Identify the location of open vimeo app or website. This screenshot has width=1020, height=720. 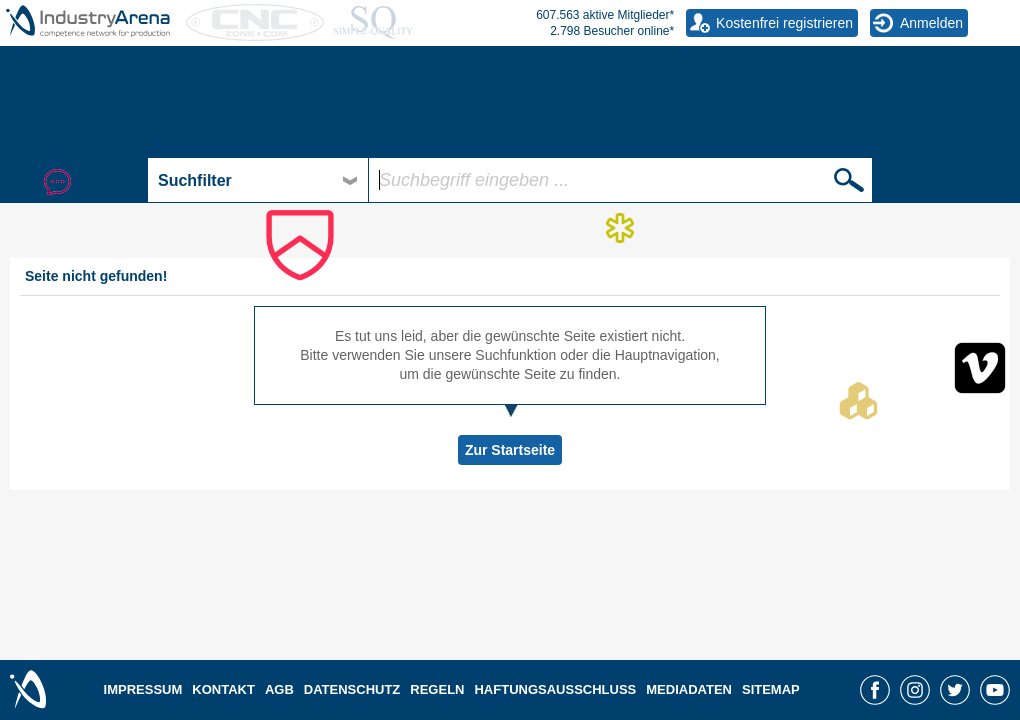
(980, 368).